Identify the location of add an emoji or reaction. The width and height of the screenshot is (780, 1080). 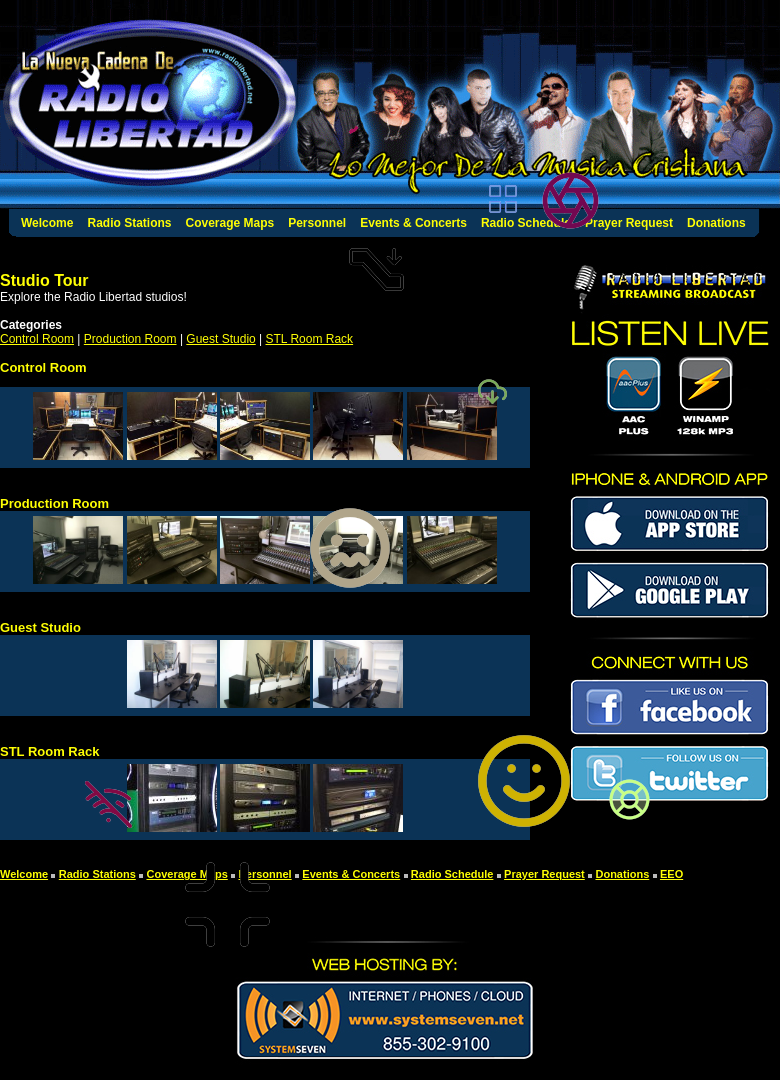
(524, 781).